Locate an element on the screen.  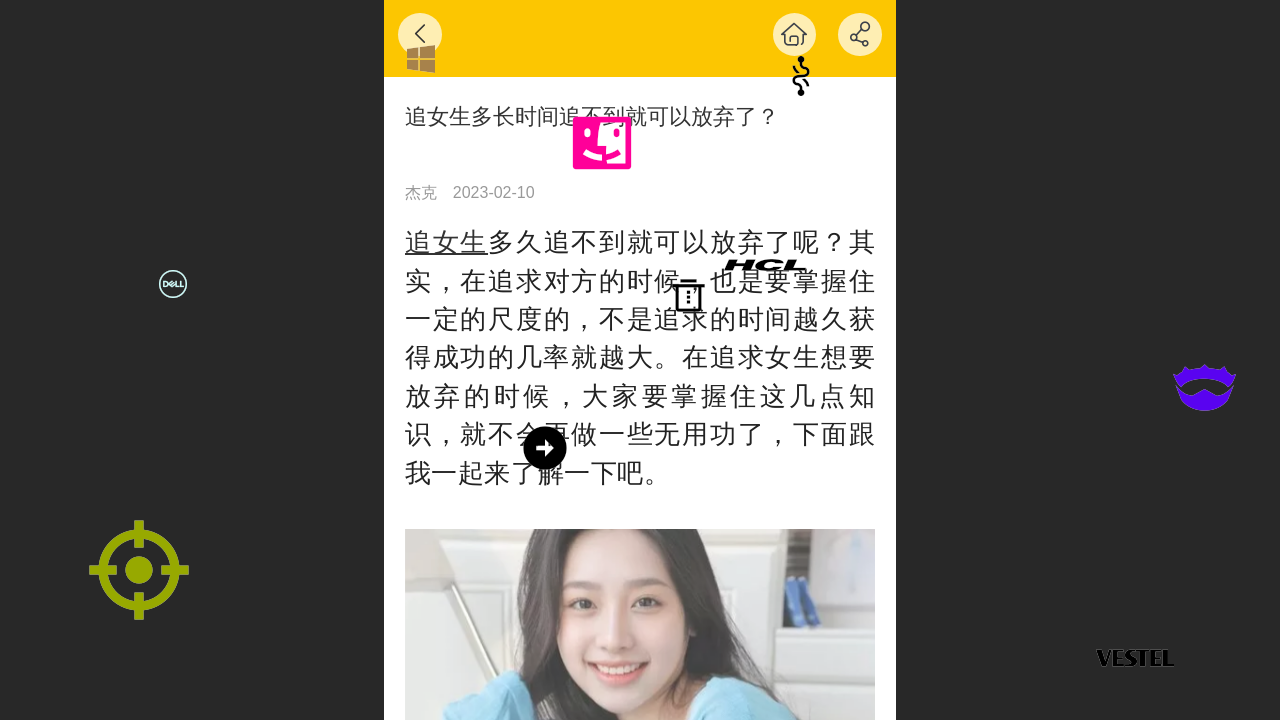
delete selected item is located at coordinates (688, 295).